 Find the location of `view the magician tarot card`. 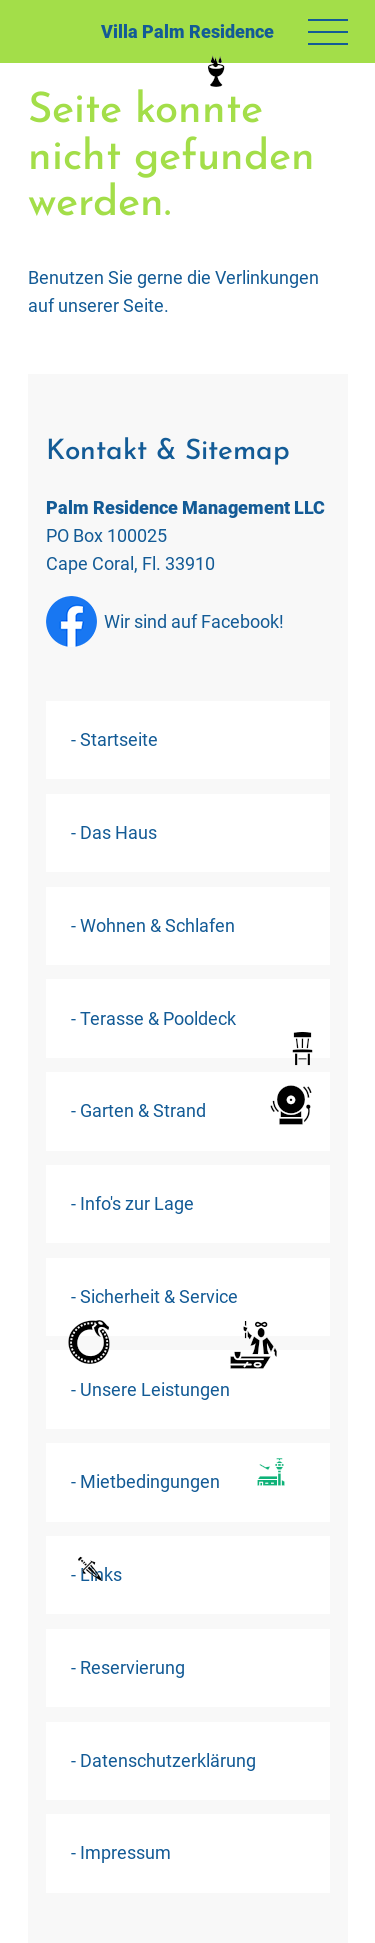

view the magician tarot card is located at coordinates (254, 1345).